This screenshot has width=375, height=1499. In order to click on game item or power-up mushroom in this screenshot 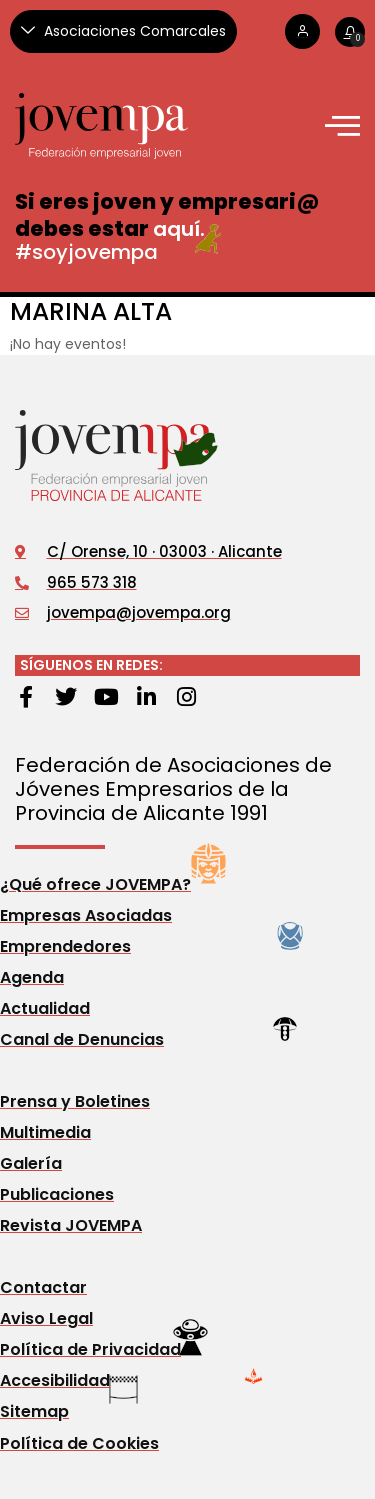, I will do `click(285, 1029)`.